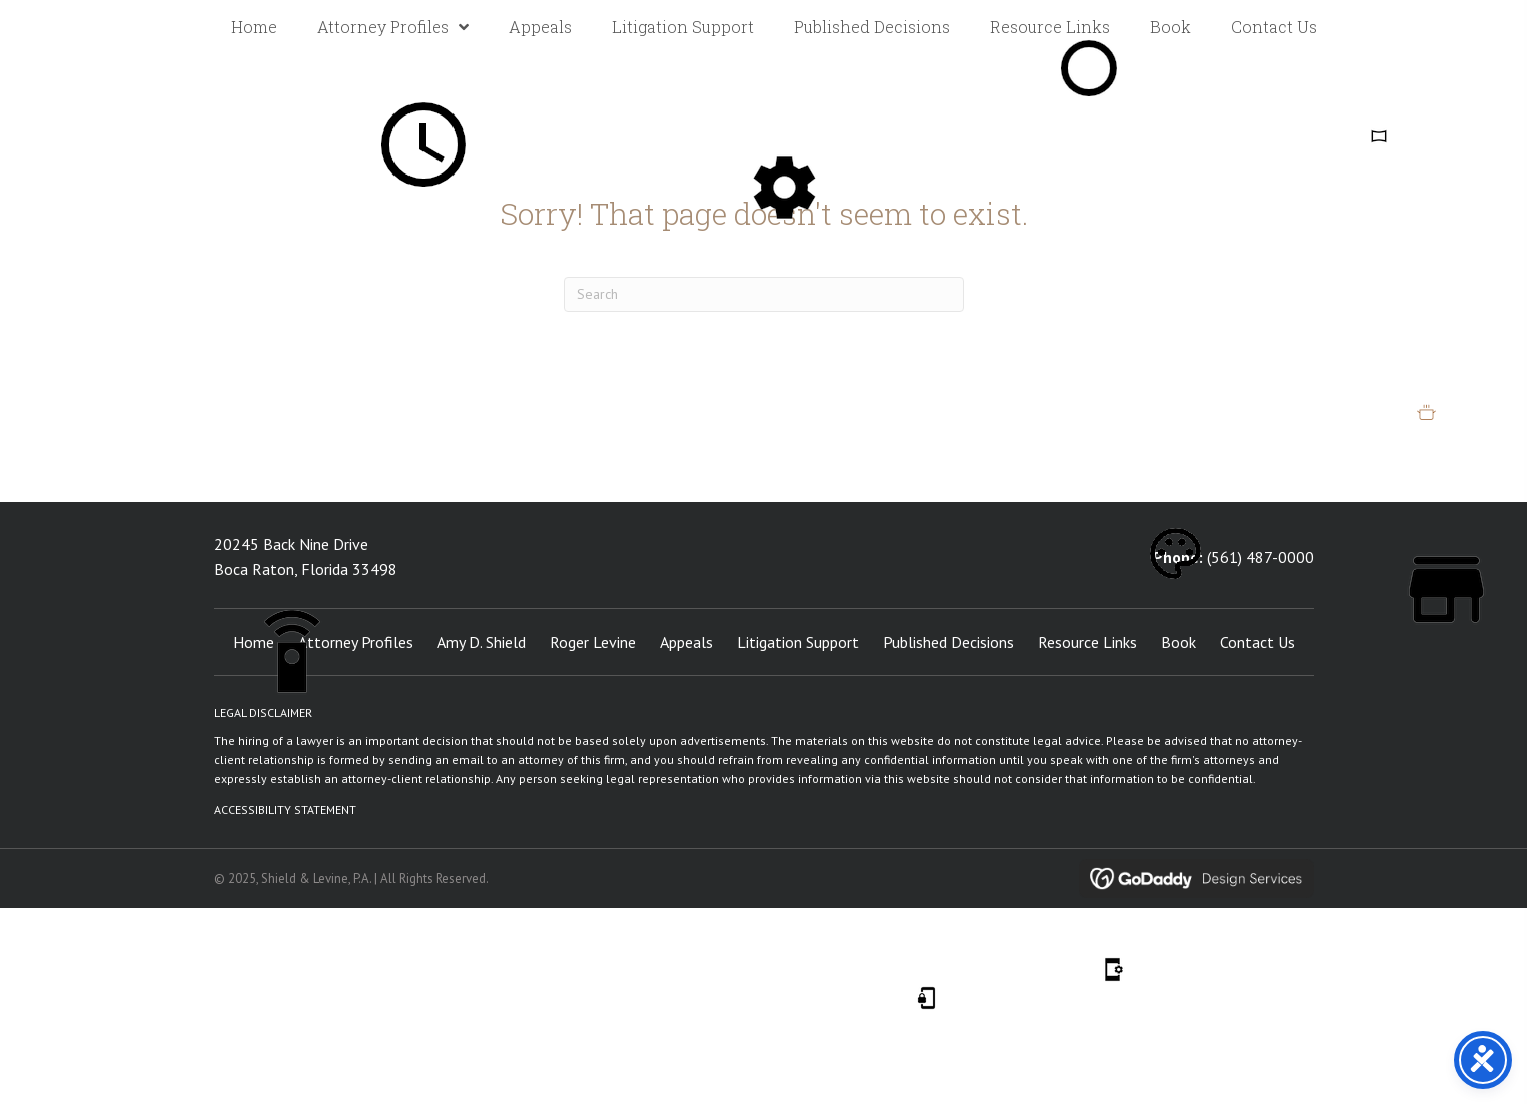  What do you see at coordinates (292, 653) in the screenshot?
I see `access remote control settings` at bounding box center [292, 653].